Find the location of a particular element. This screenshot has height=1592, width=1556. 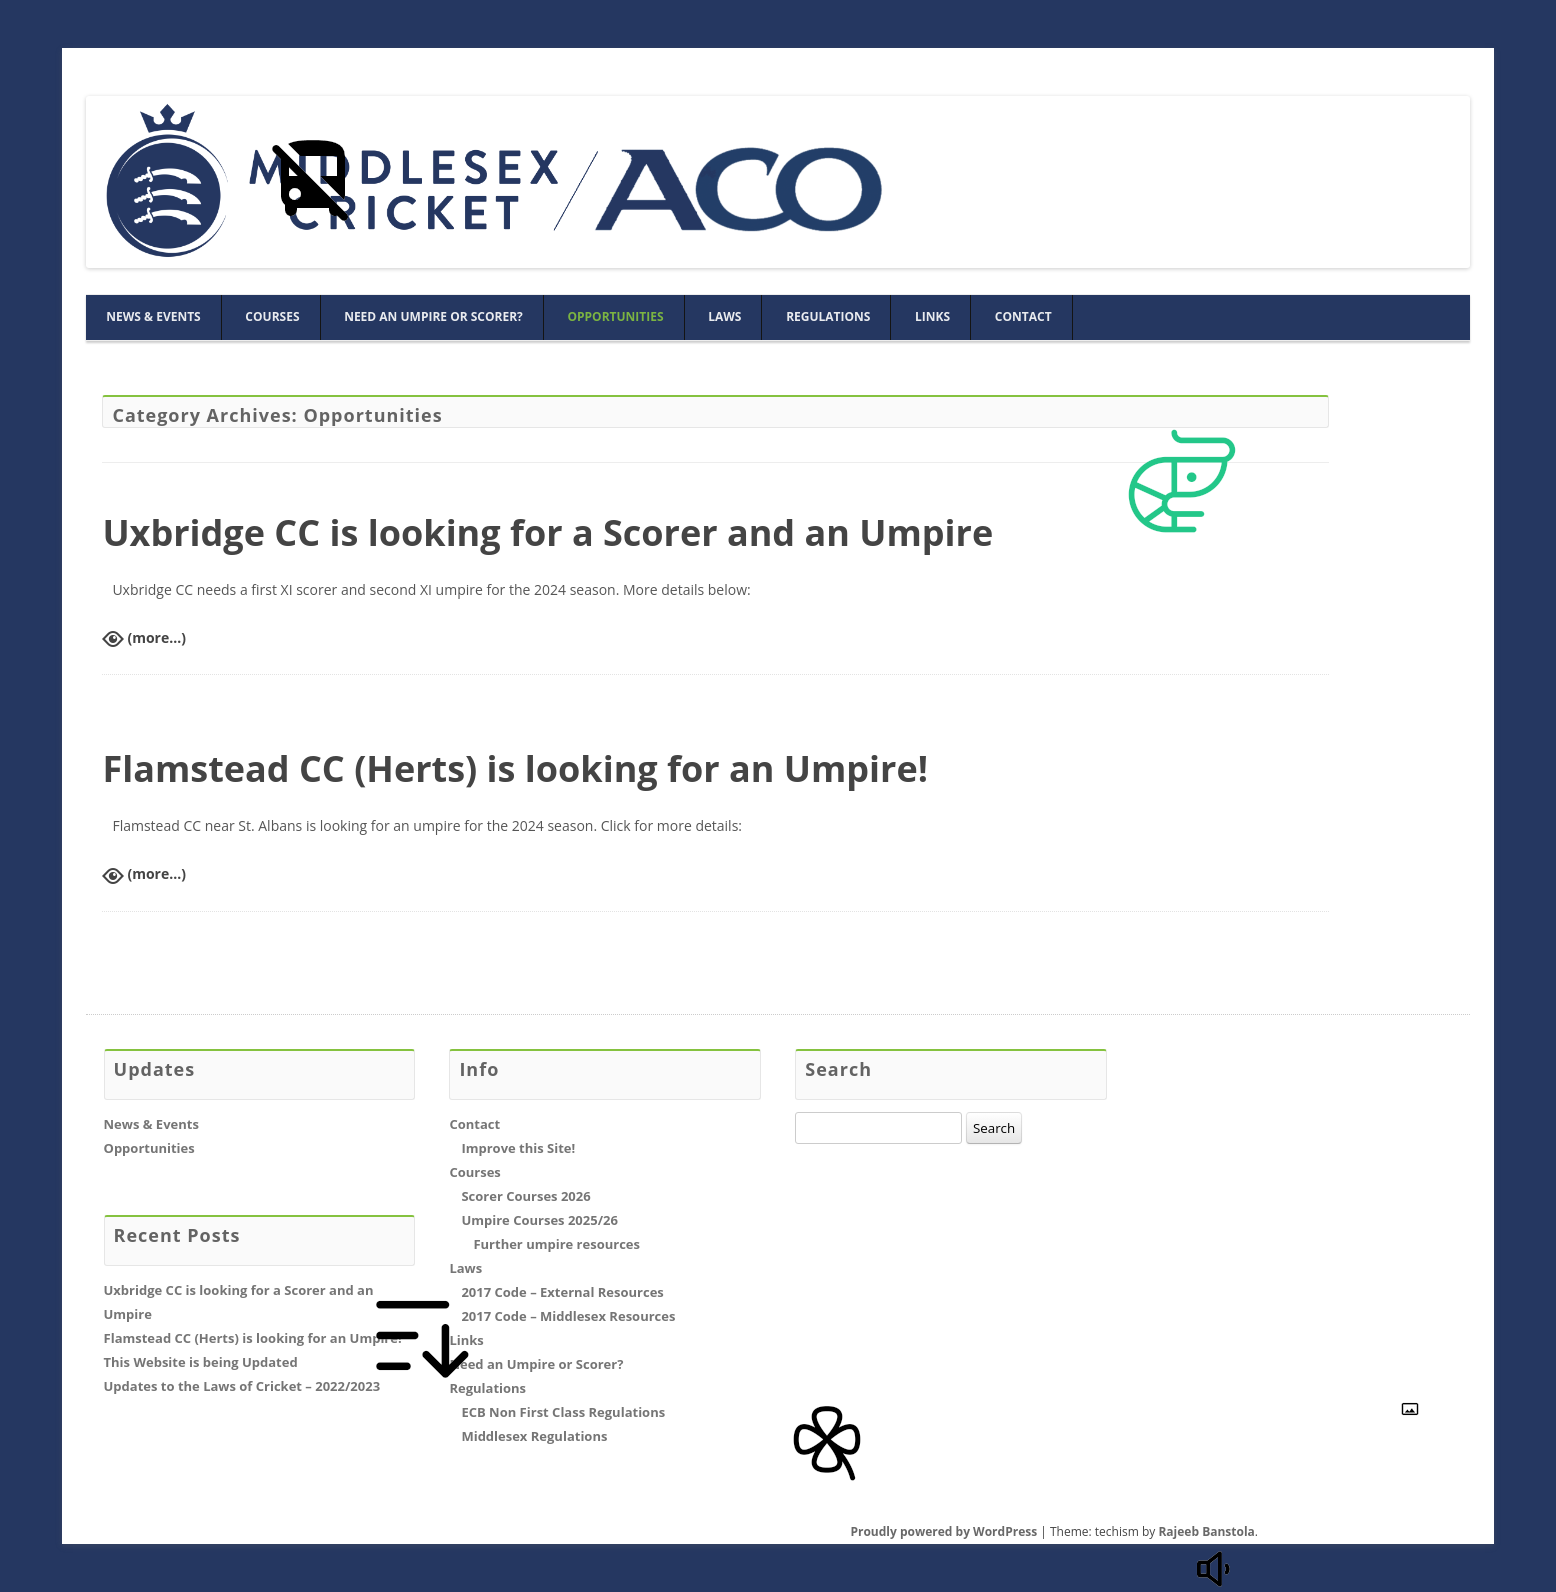

indicates seafood or shrimp menu option is located at coordinates (1182, 483).